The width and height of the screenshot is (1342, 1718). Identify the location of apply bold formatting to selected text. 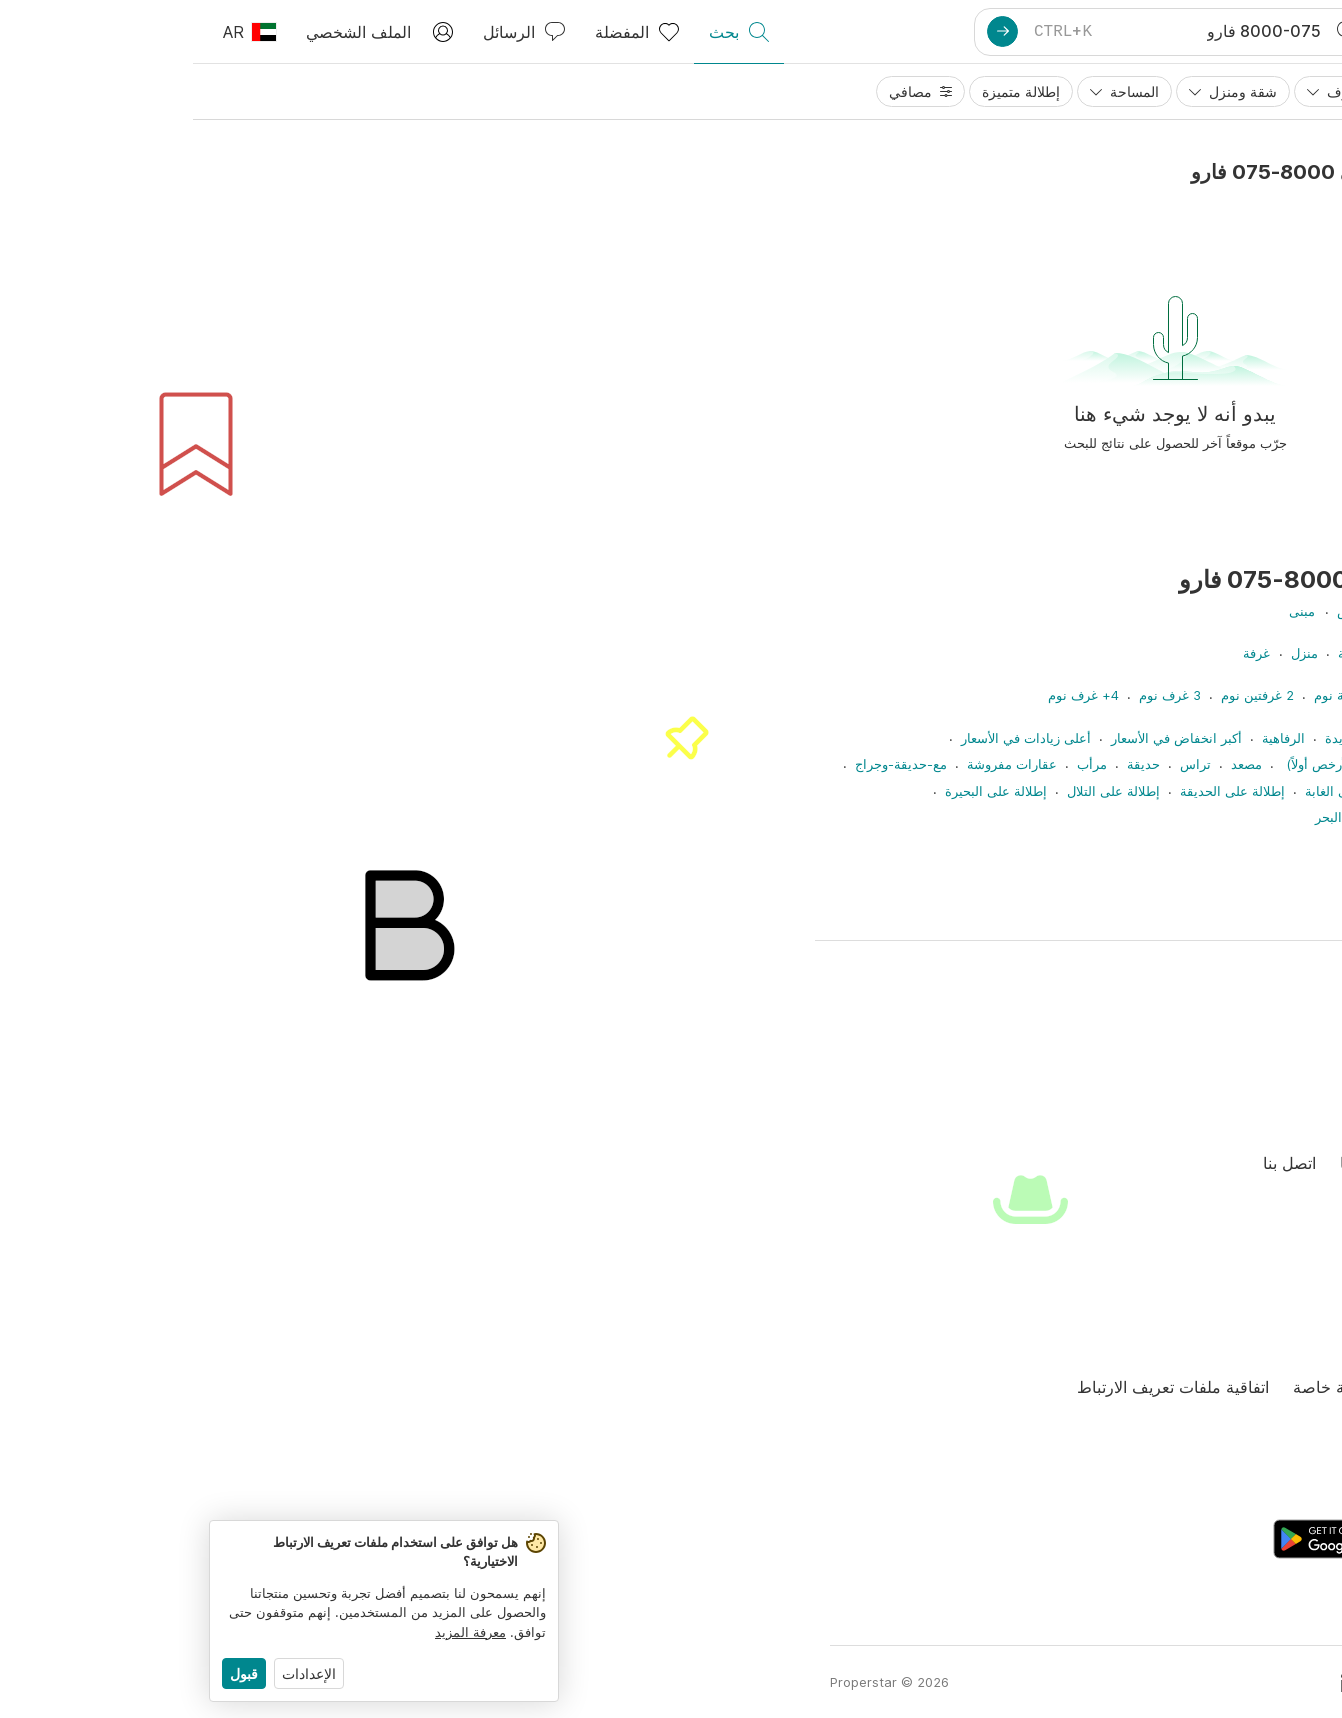
(402, 928).